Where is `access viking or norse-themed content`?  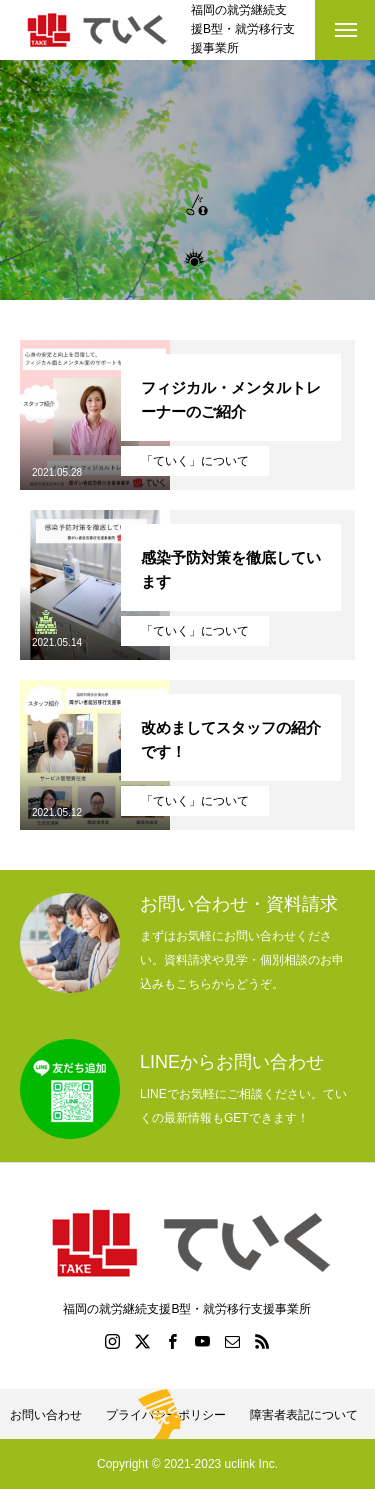 access viking or norse-themed content is located at coordinates (46, 622).